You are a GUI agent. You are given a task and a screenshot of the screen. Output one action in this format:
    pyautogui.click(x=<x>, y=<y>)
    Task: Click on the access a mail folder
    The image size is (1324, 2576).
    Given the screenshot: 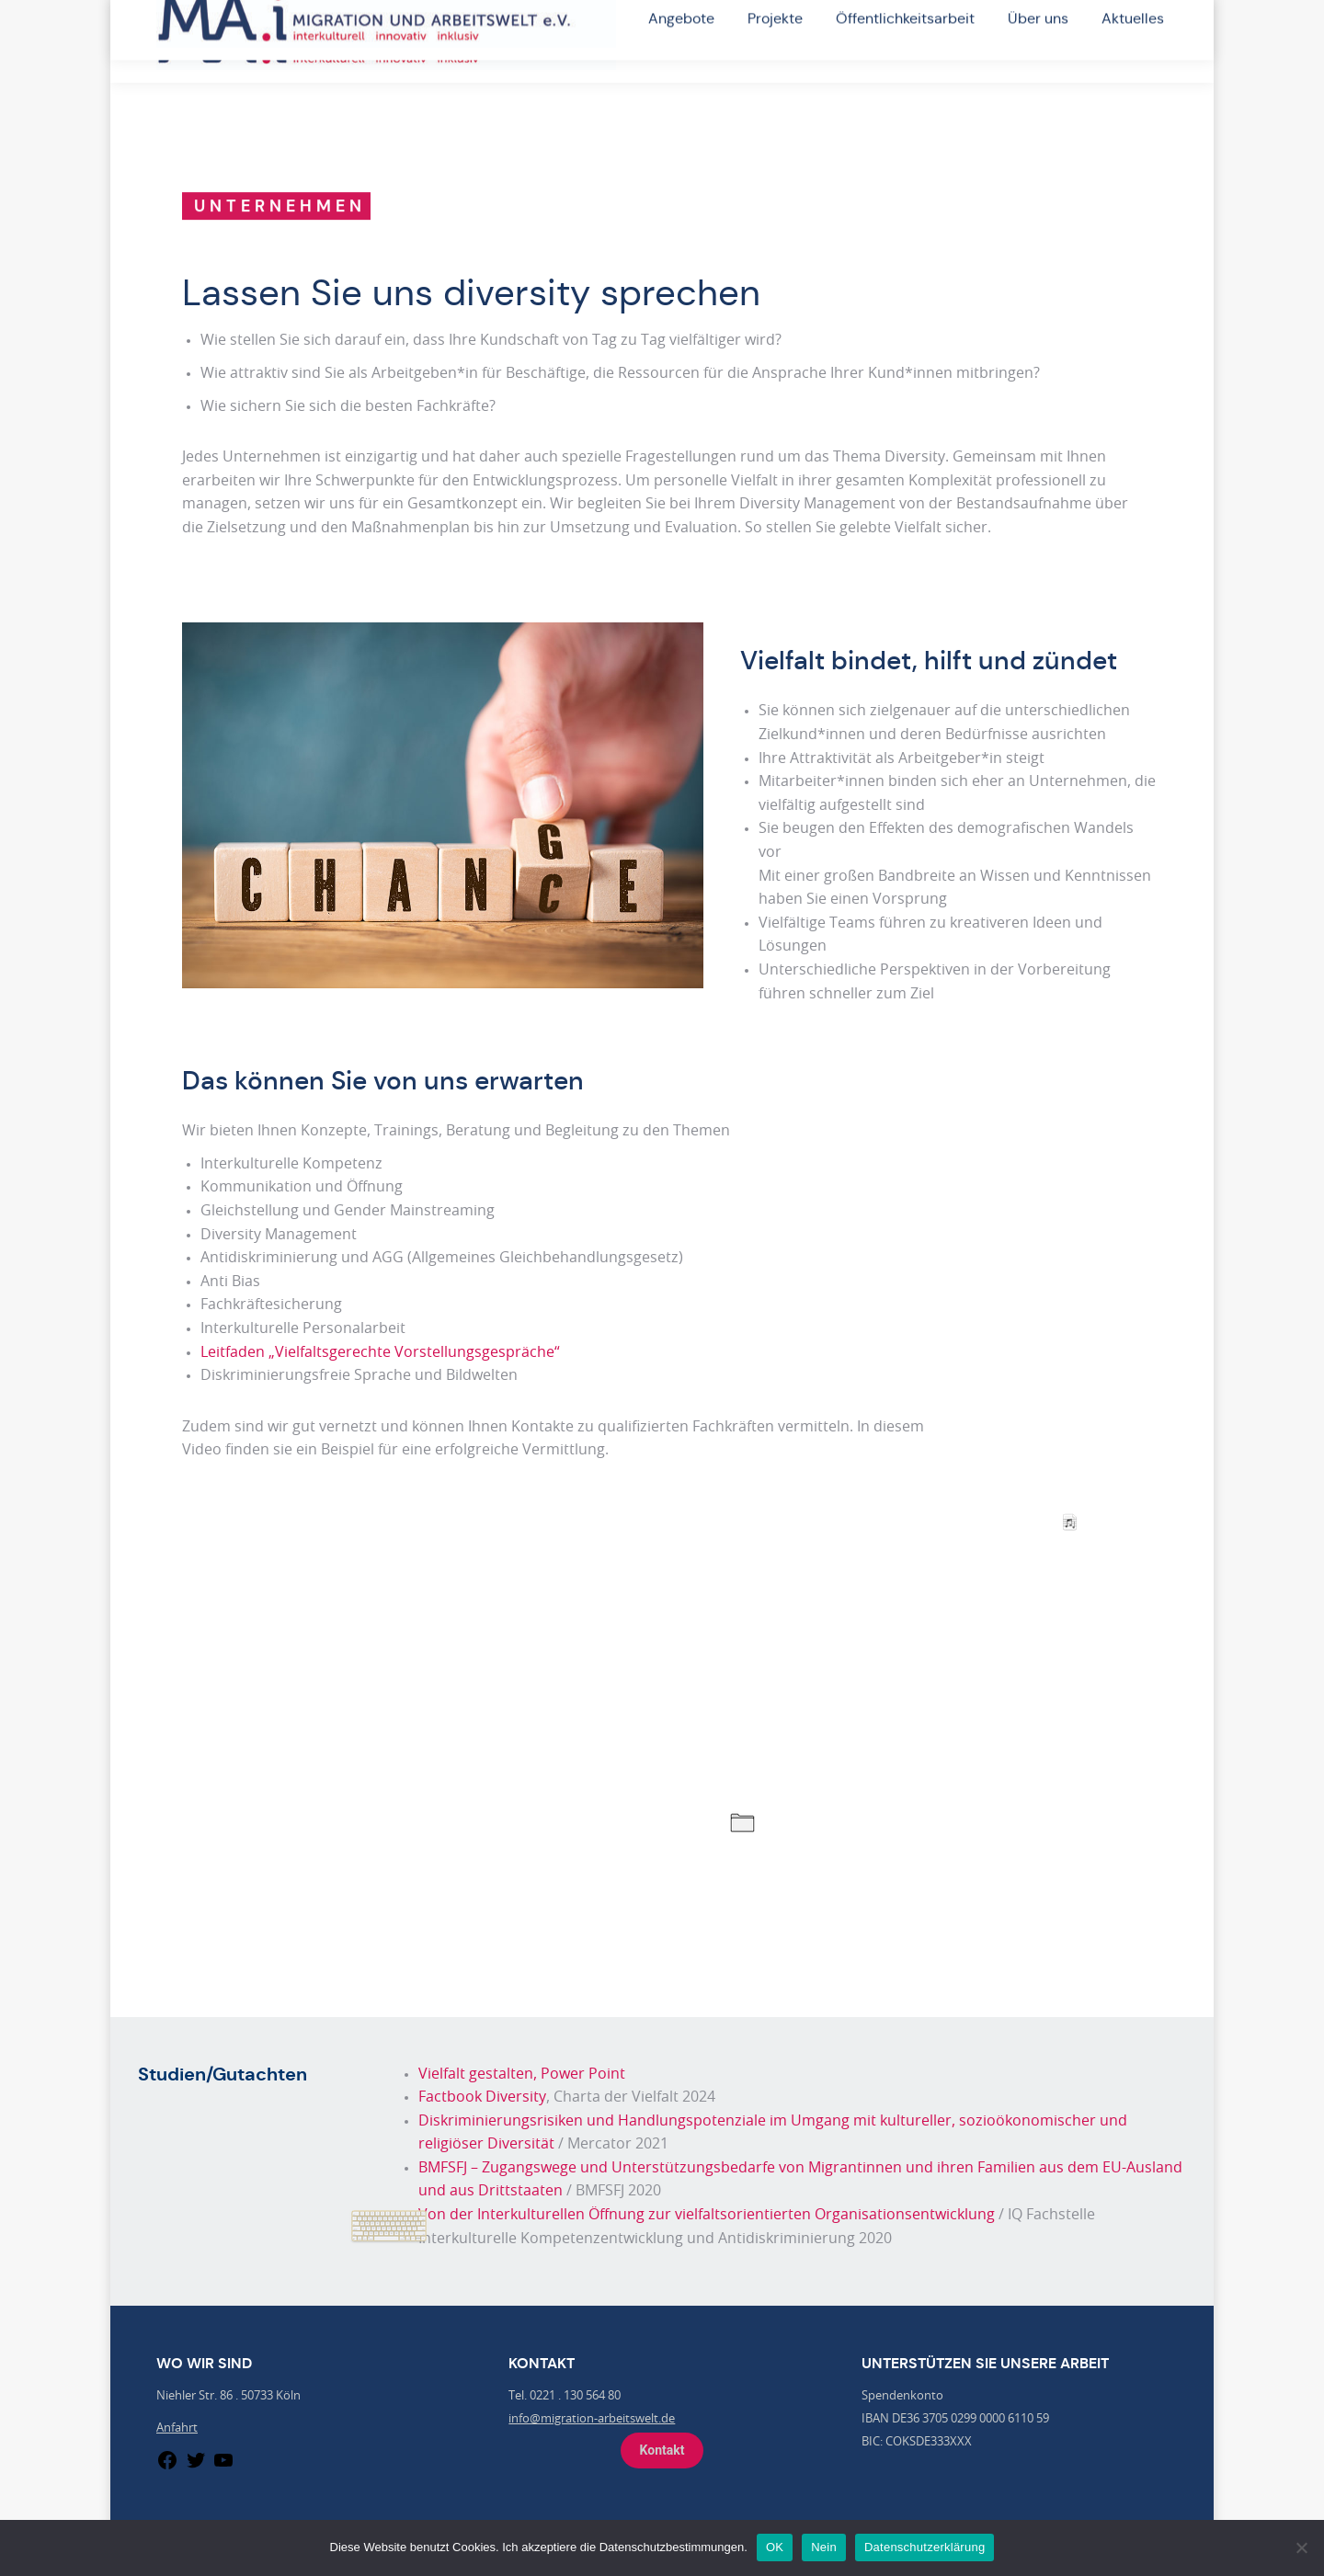 What is the action you would take?
    pyautogui.click(x=742, y=1822)
    